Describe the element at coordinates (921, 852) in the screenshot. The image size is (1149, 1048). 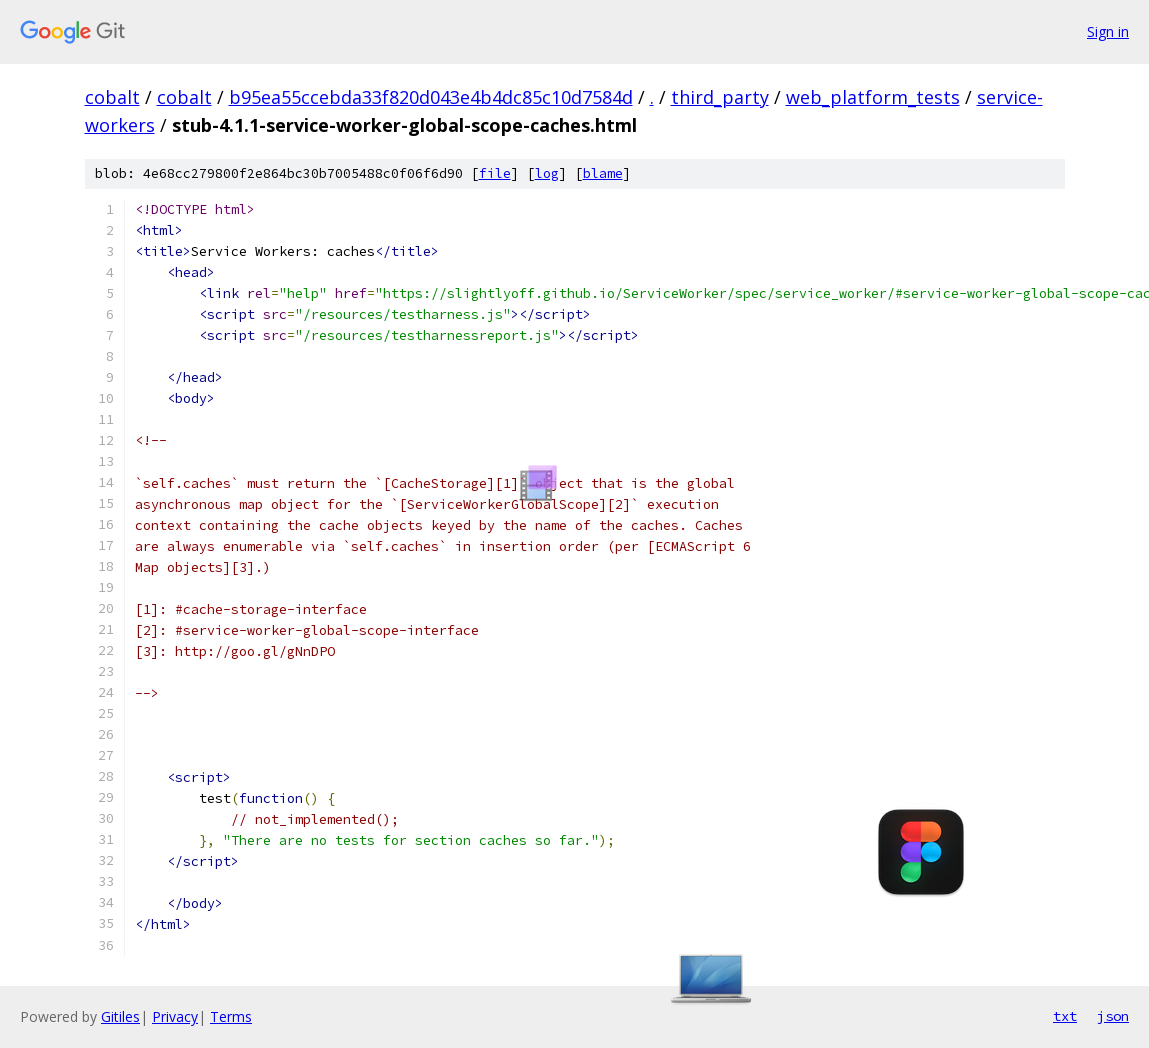
I see `open figma design application` at that location.